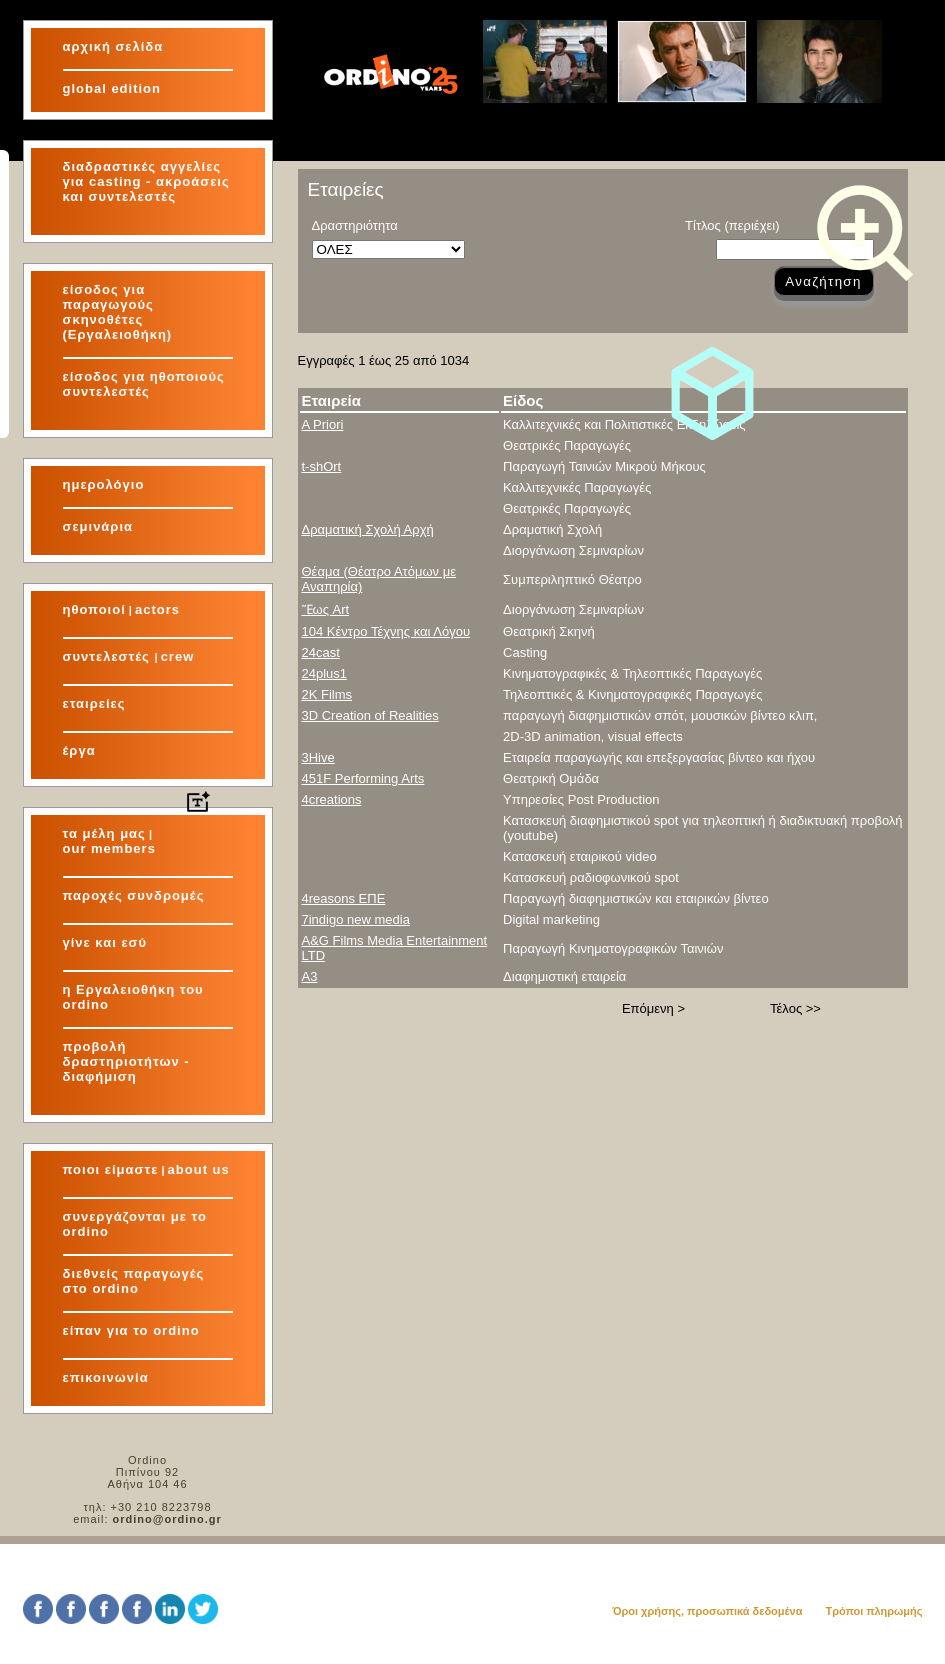  I want to click on open Hack The Box platform, so click(712, 393).